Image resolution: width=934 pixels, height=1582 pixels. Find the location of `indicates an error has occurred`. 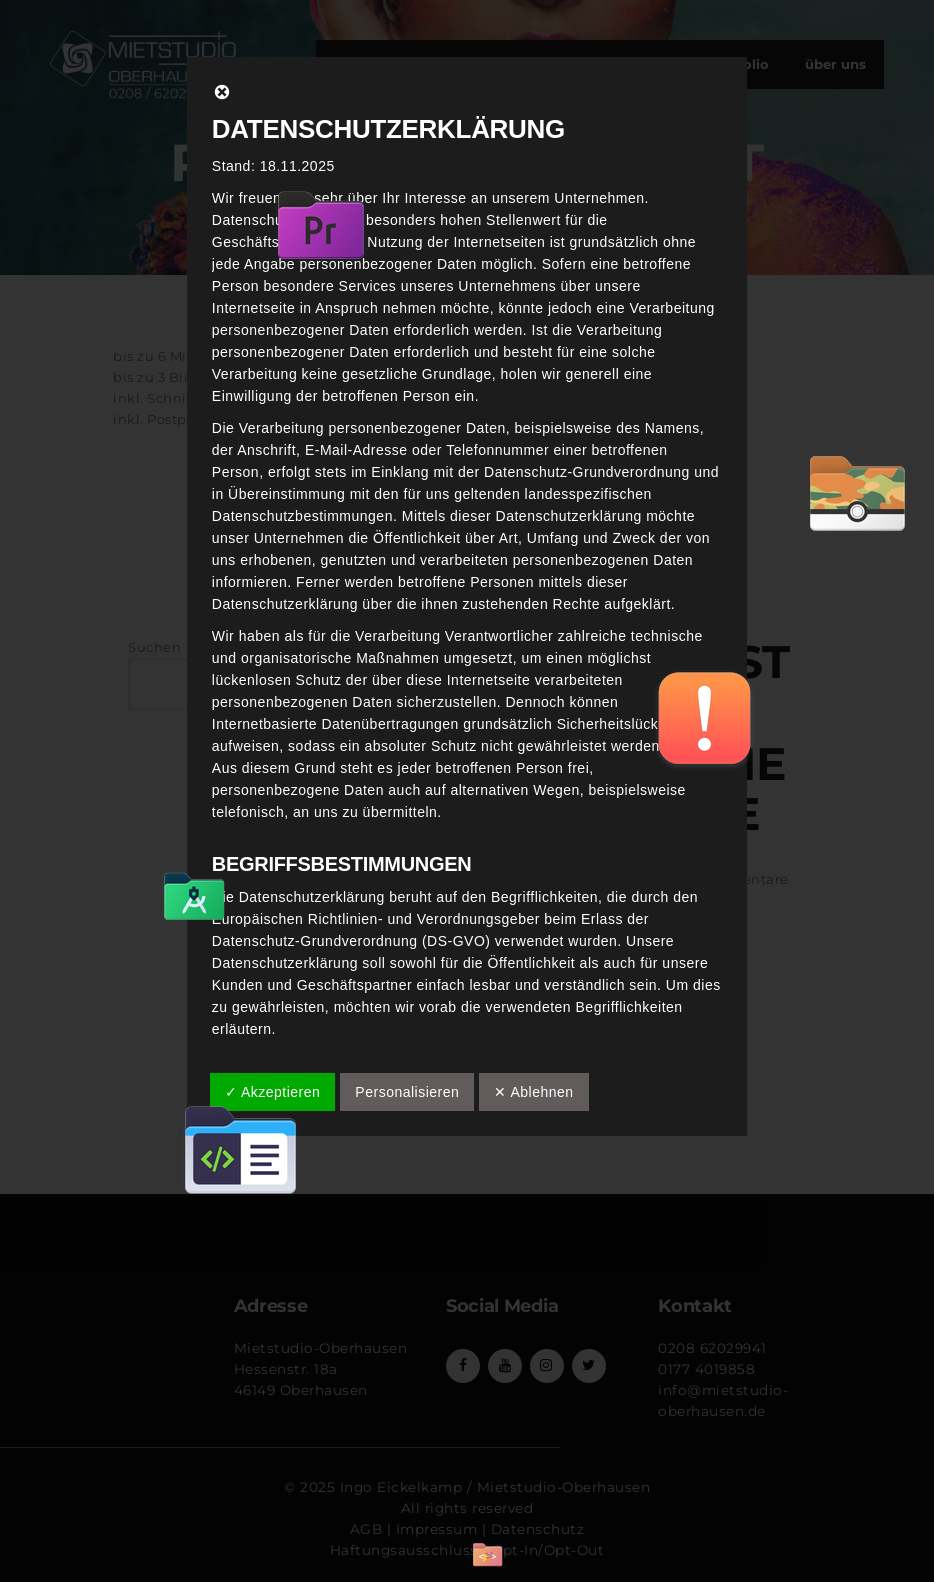

indicates an error has occurred is located at coordinates (704, 720).